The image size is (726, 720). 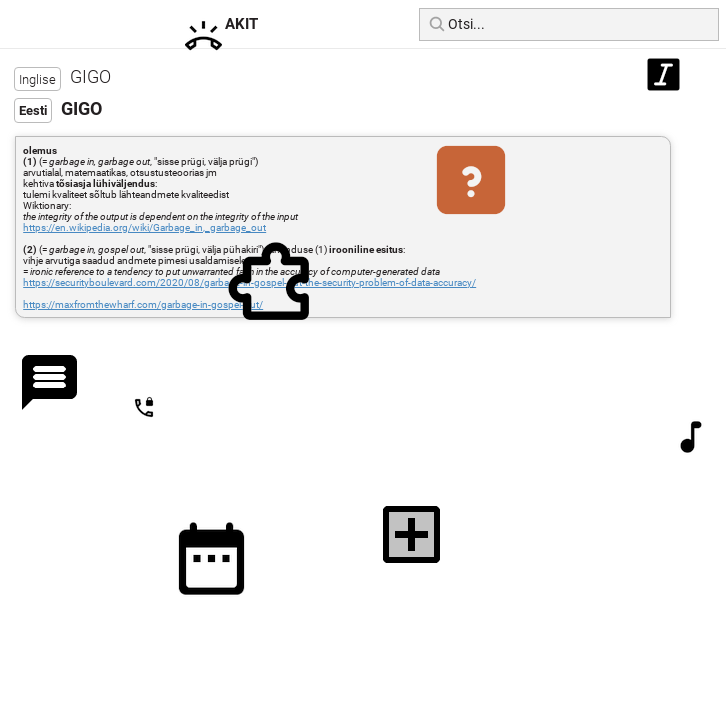 I want to click on add a new item or content, so click(x=411, y=534).